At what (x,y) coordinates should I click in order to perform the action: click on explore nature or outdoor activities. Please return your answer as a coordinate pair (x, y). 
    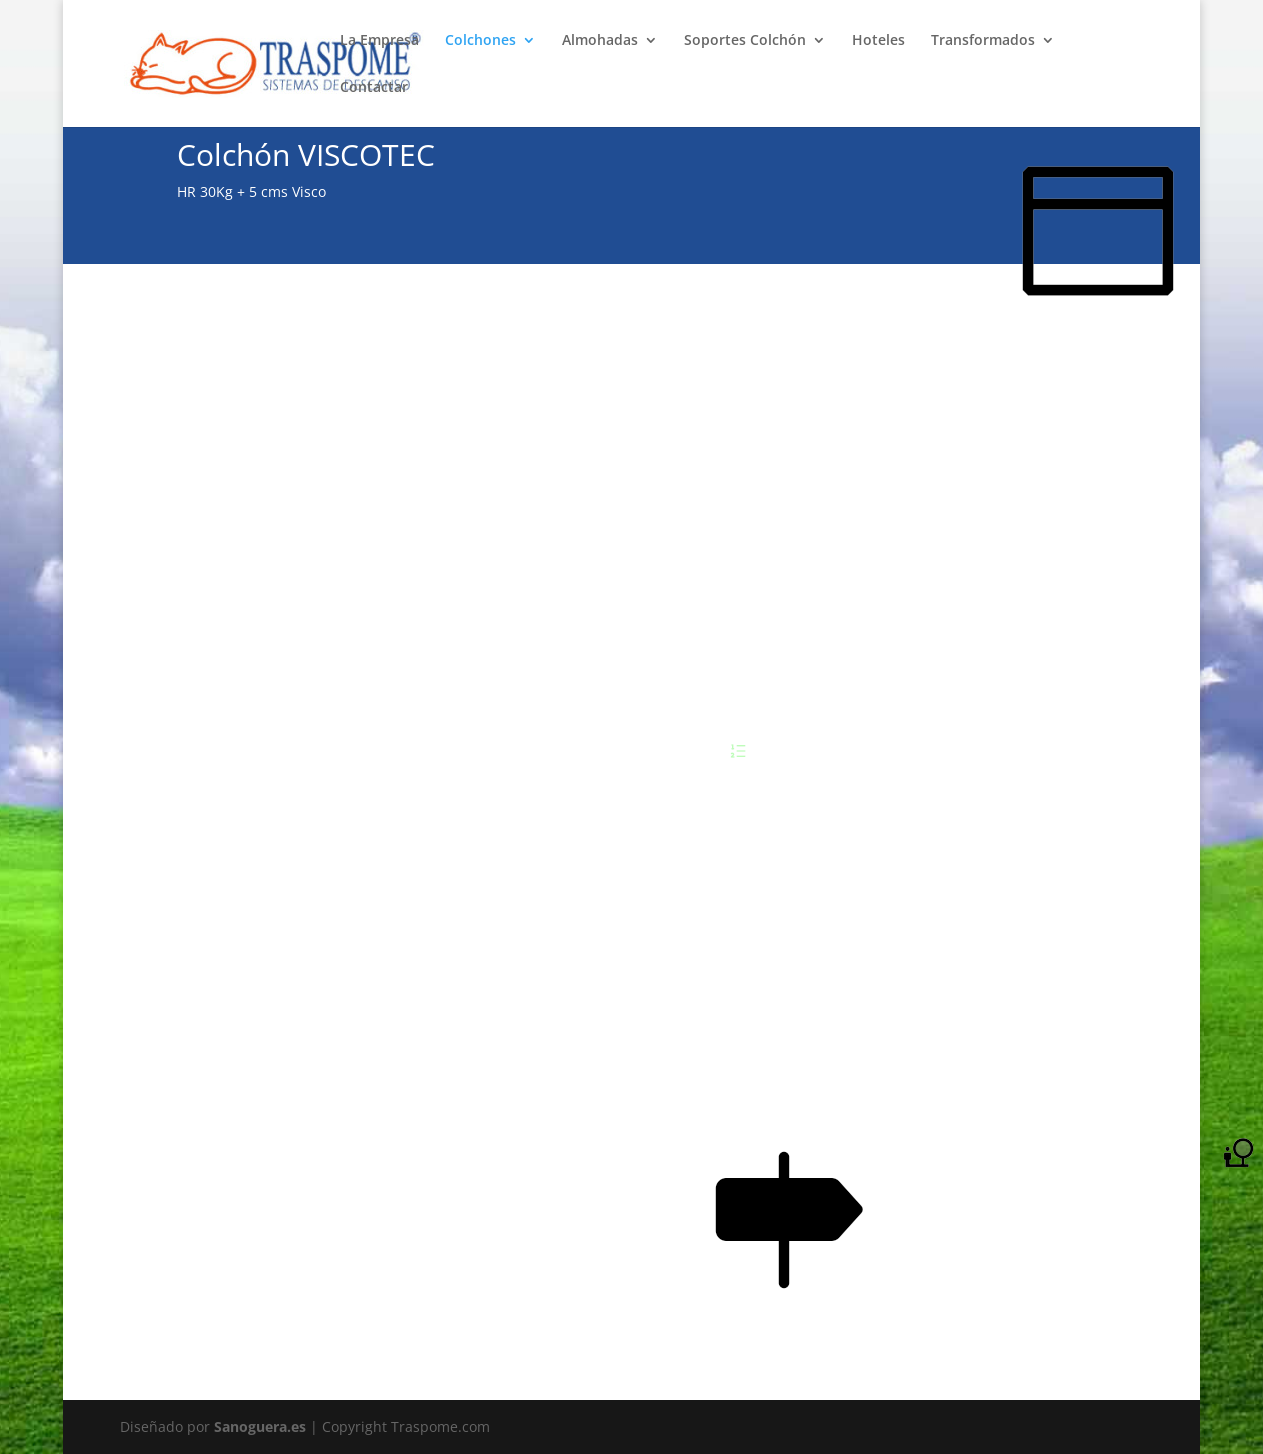
    Looking at the image, I should click on (1238, 1152).